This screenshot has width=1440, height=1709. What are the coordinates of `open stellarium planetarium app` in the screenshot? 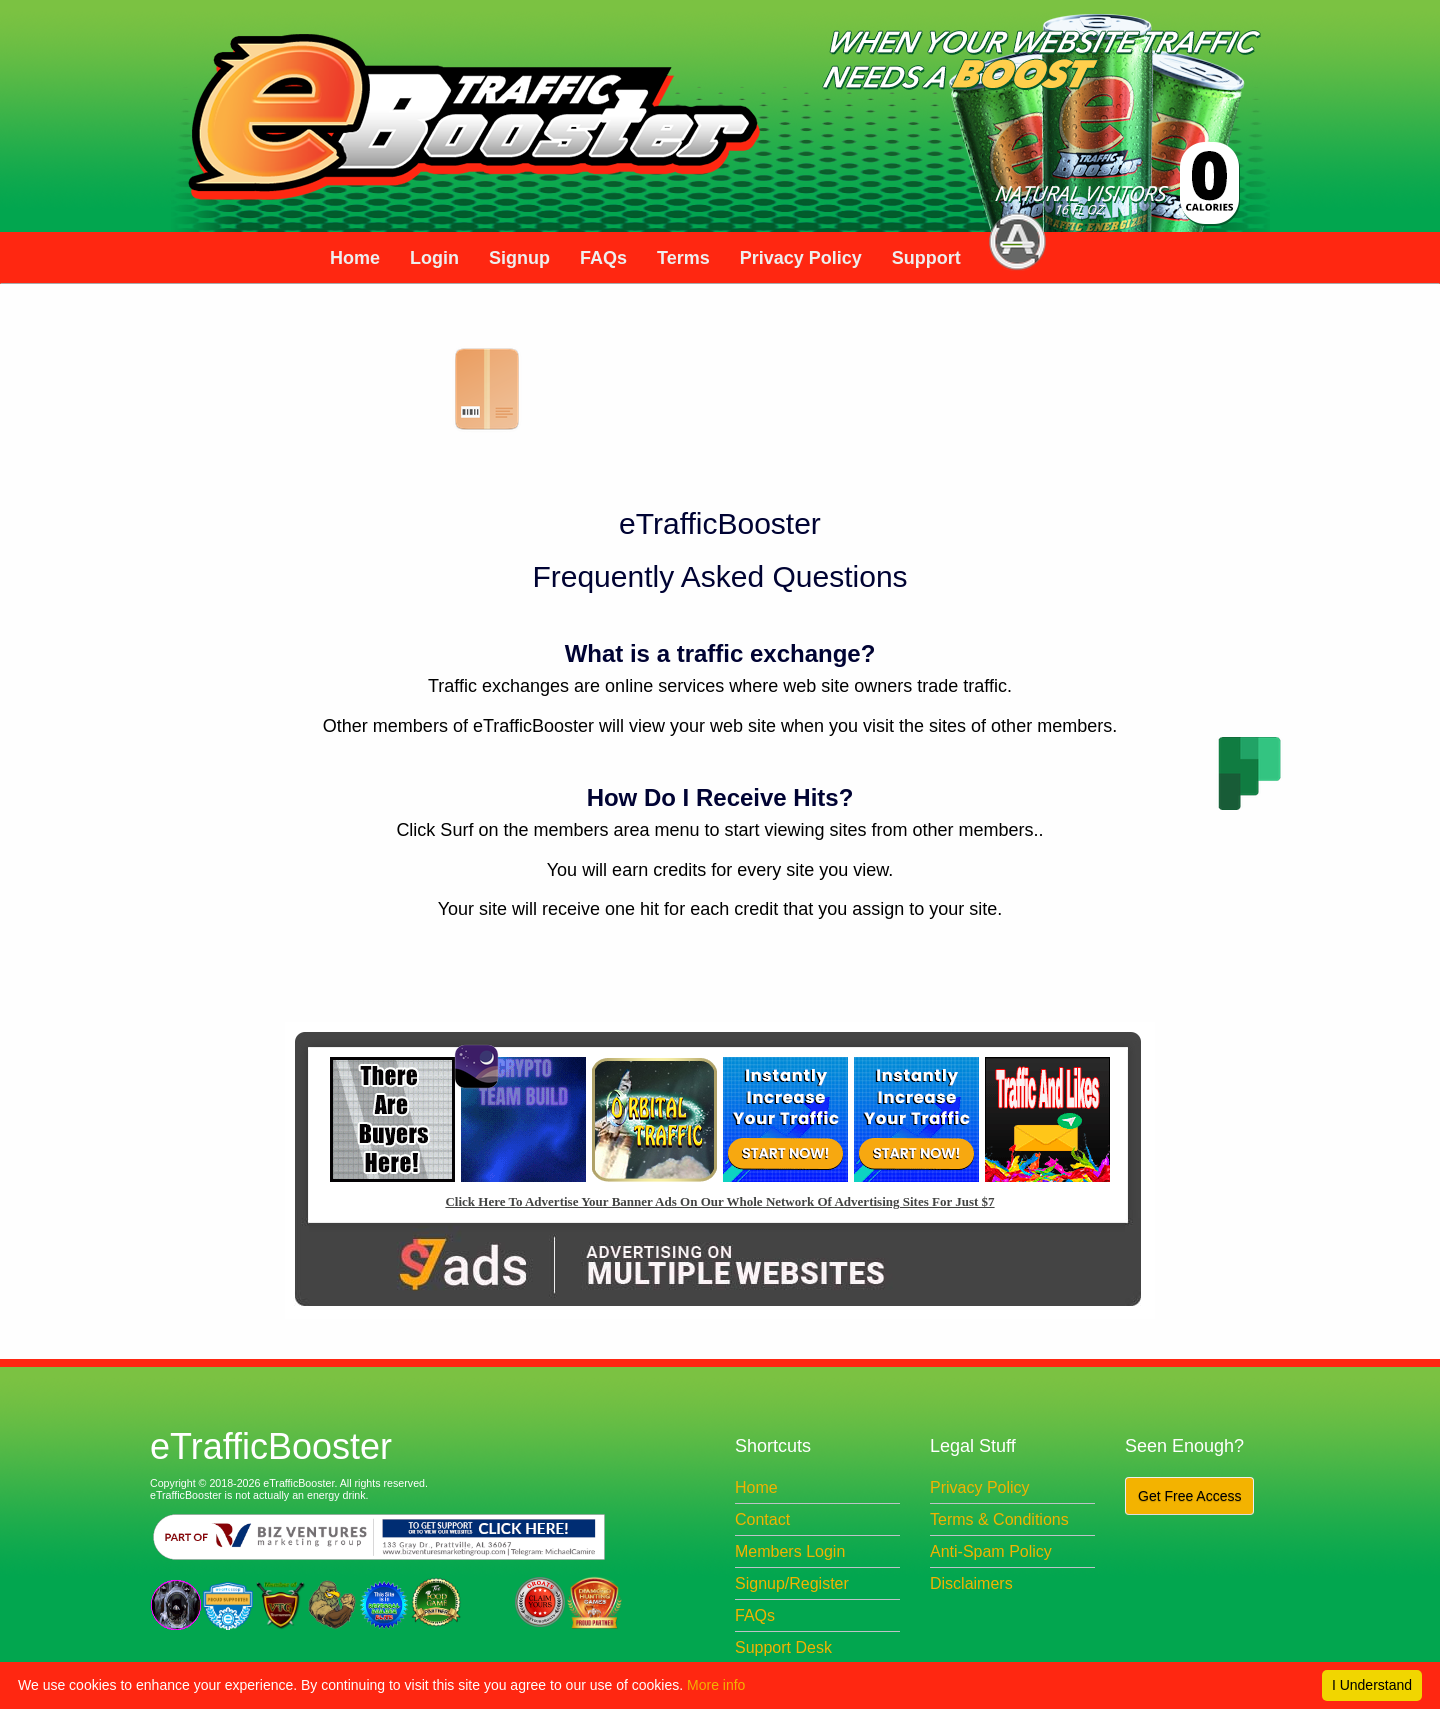 It's located at (476, 1066).